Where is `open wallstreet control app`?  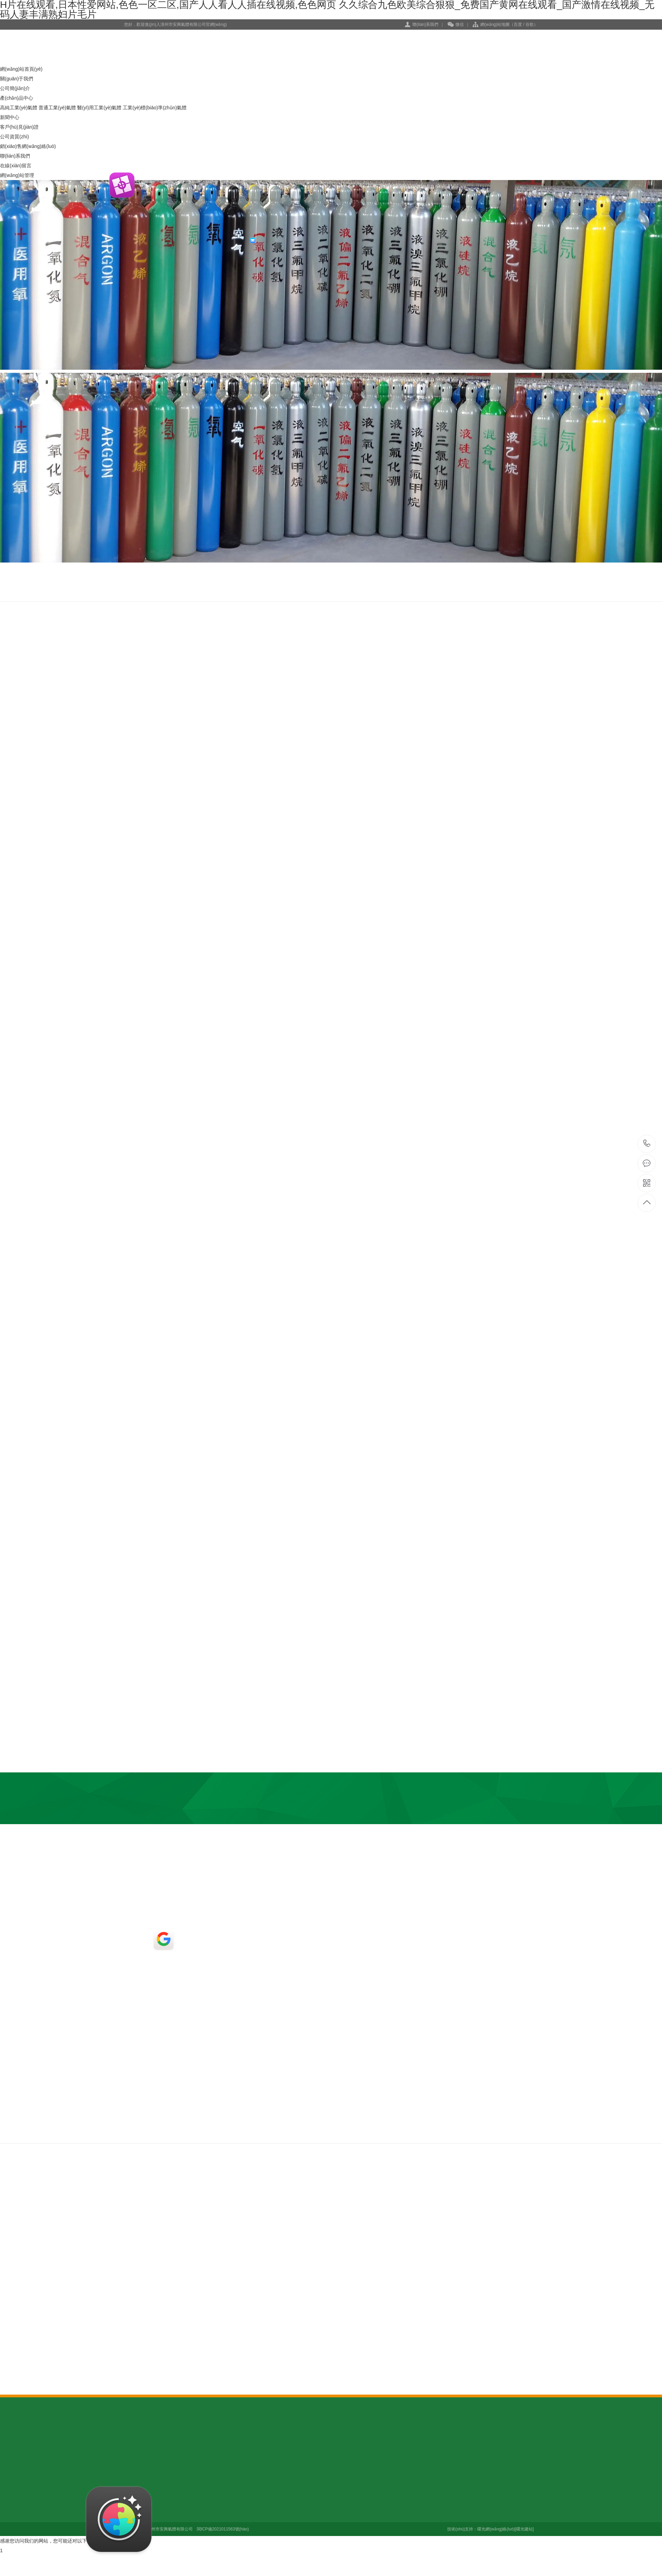 open wallstreet control app is located at coordinates (122, 185).